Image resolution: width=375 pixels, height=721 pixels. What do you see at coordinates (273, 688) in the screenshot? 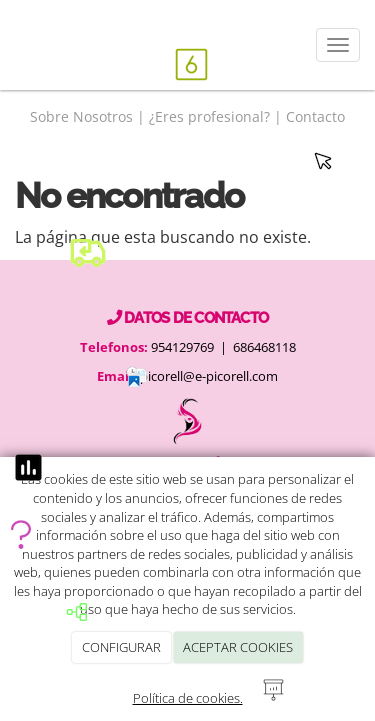
I see `view presentation with data charts` at bounding box center [273, 688].